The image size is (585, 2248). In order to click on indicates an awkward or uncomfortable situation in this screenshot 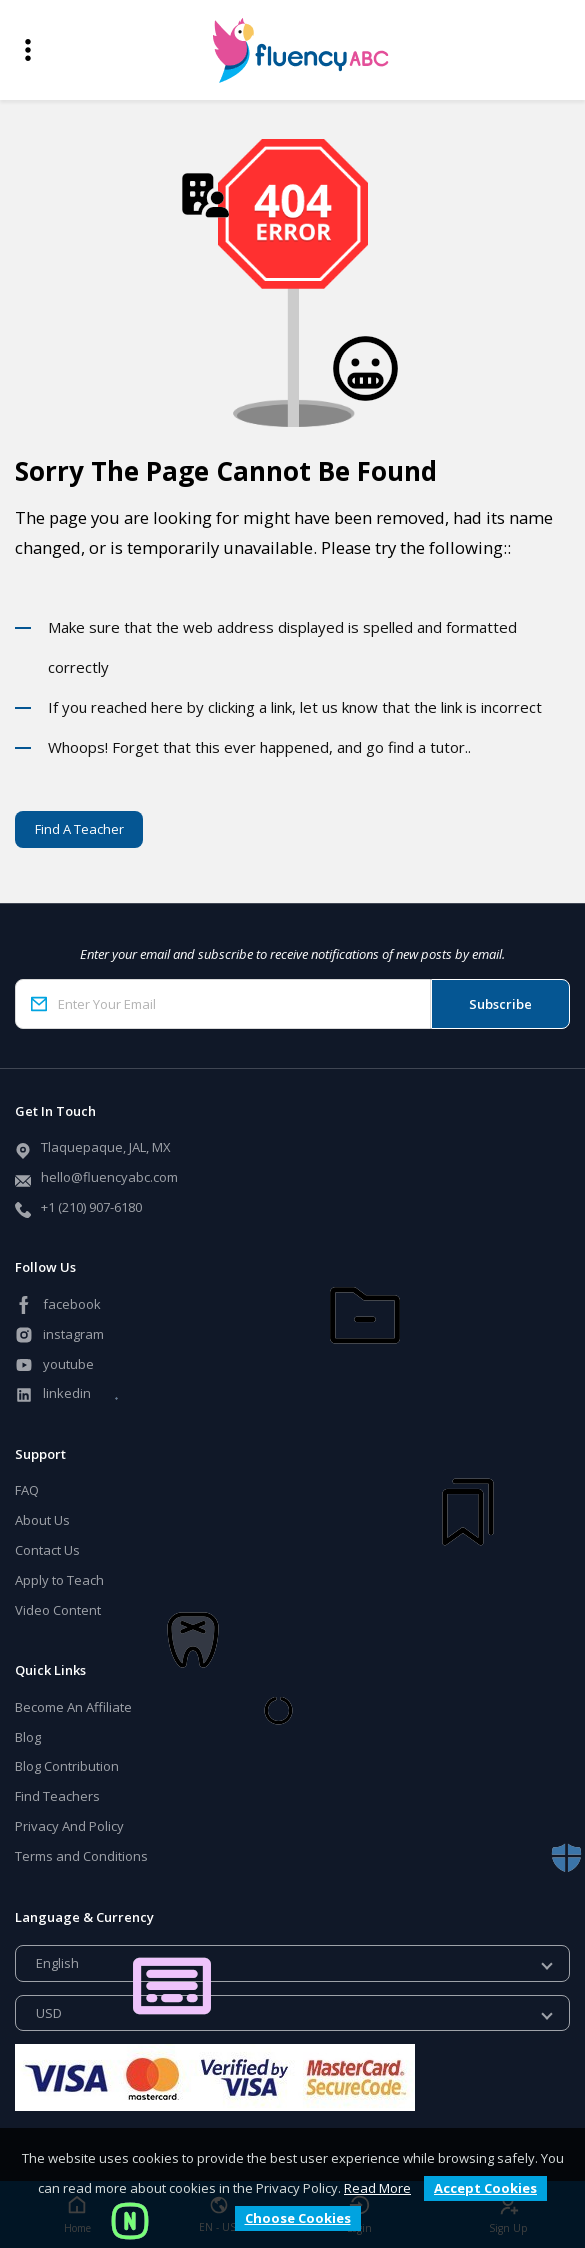, I will do `click(365, 368)`.